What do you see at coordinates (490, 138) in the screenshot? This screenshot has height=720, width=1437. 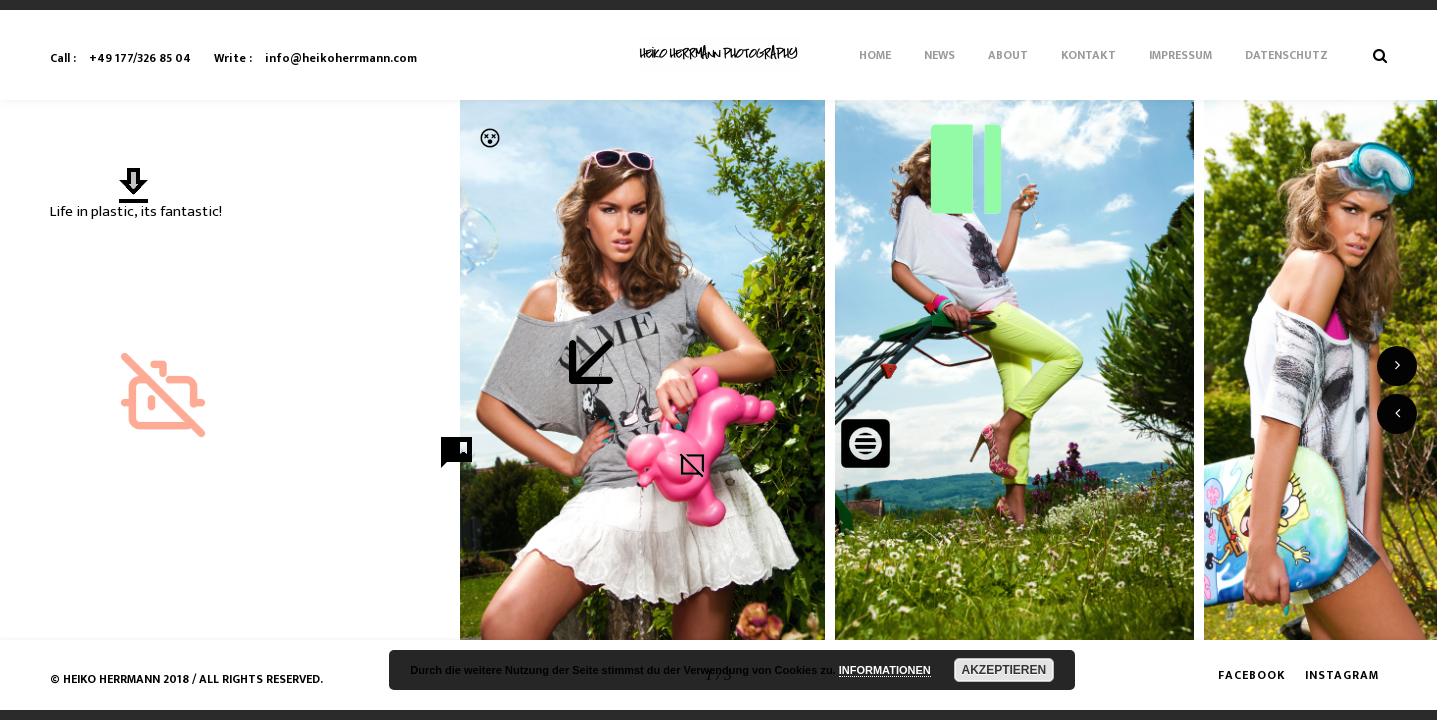 I see `indicates a confused or overwhelmed state` at bounding box center [490, 138].